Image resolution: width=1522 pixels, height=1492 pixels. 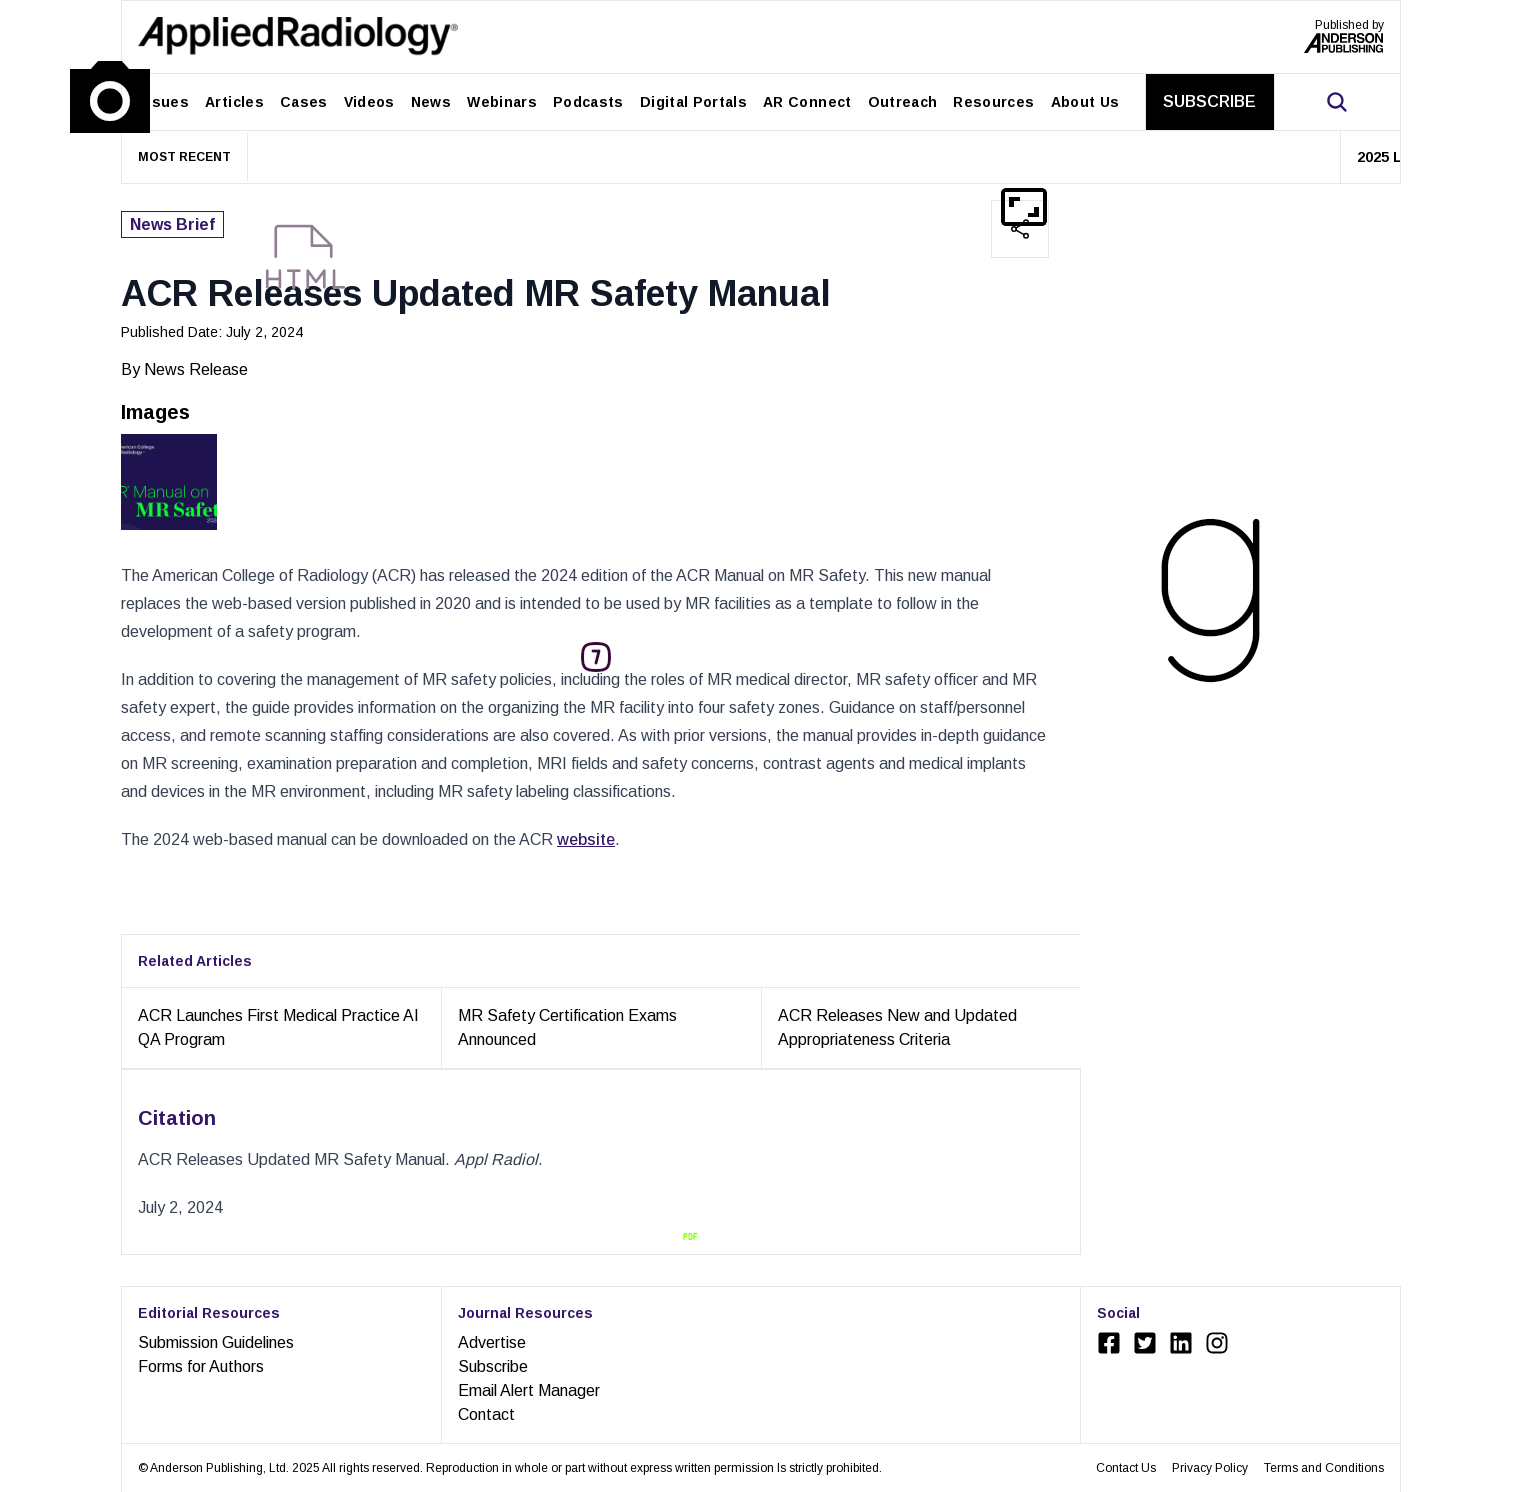 I want to click on view or open a PDF document, so click(x=690, y=1236).